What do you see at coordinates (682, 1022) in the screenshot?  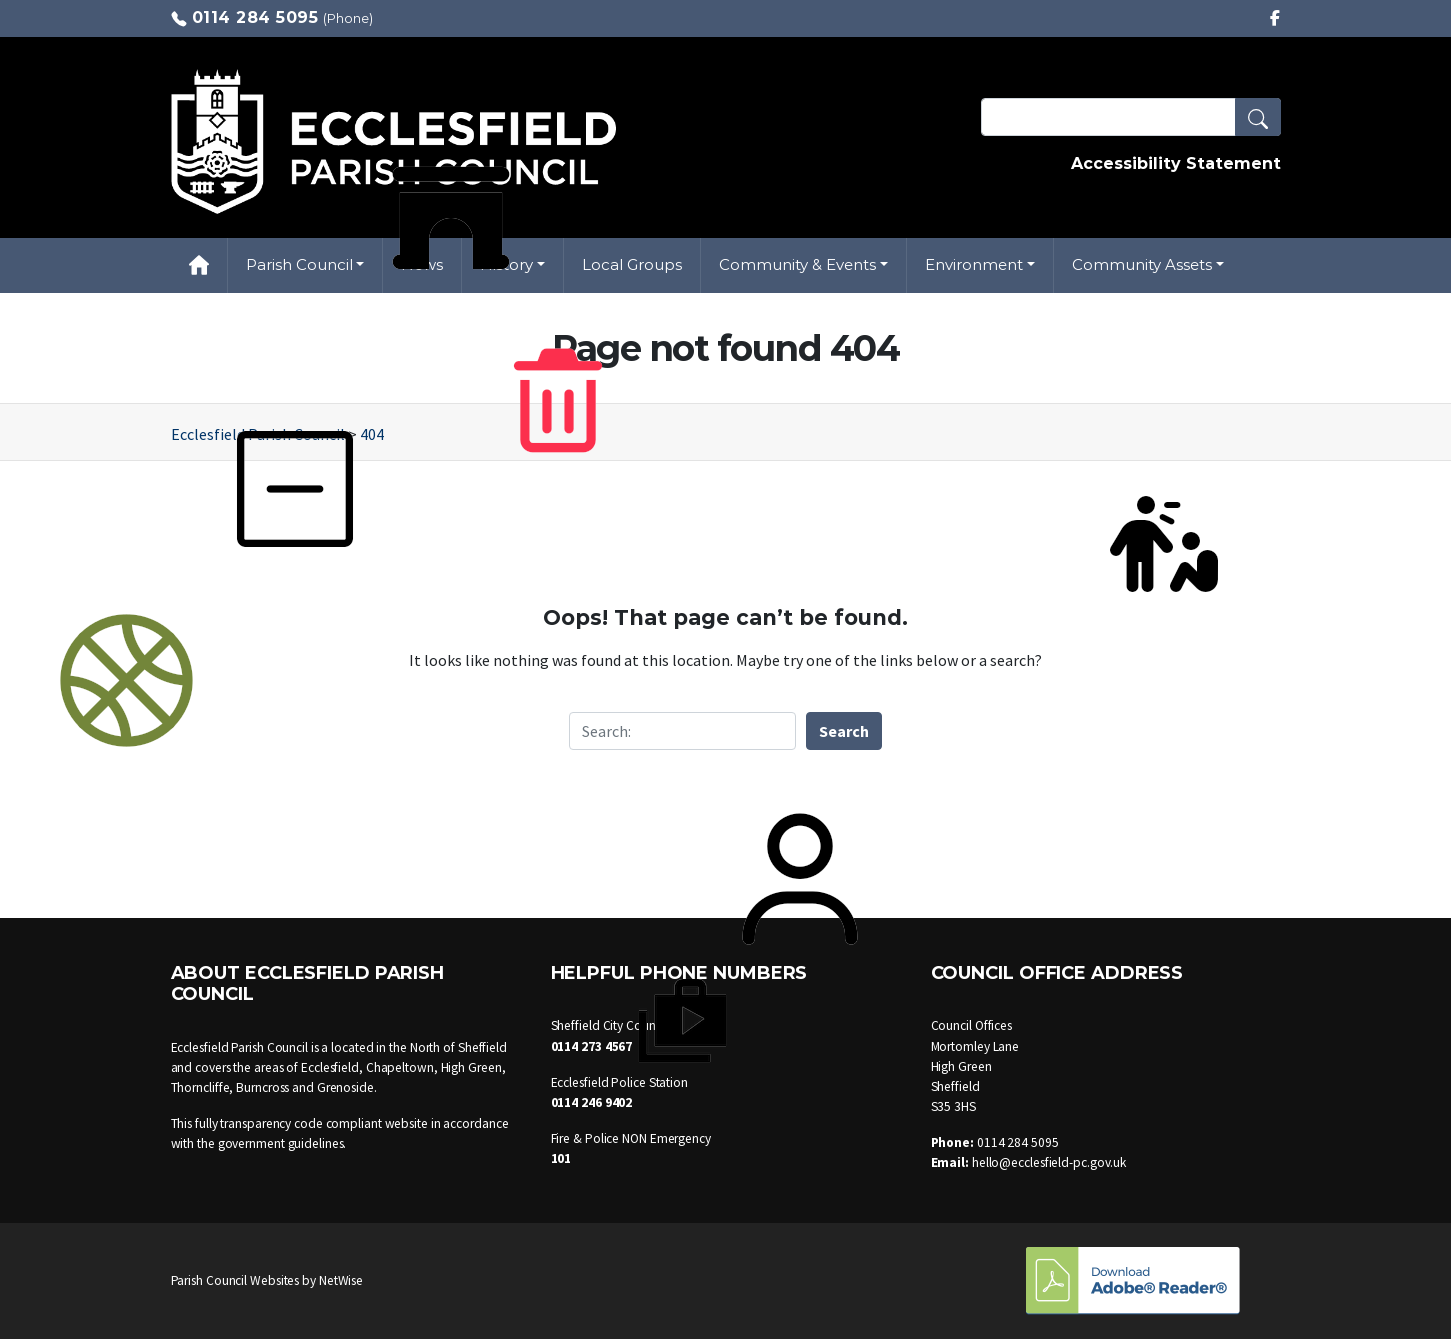 I see `access purchased video content` at bounding box center [682, 1022].